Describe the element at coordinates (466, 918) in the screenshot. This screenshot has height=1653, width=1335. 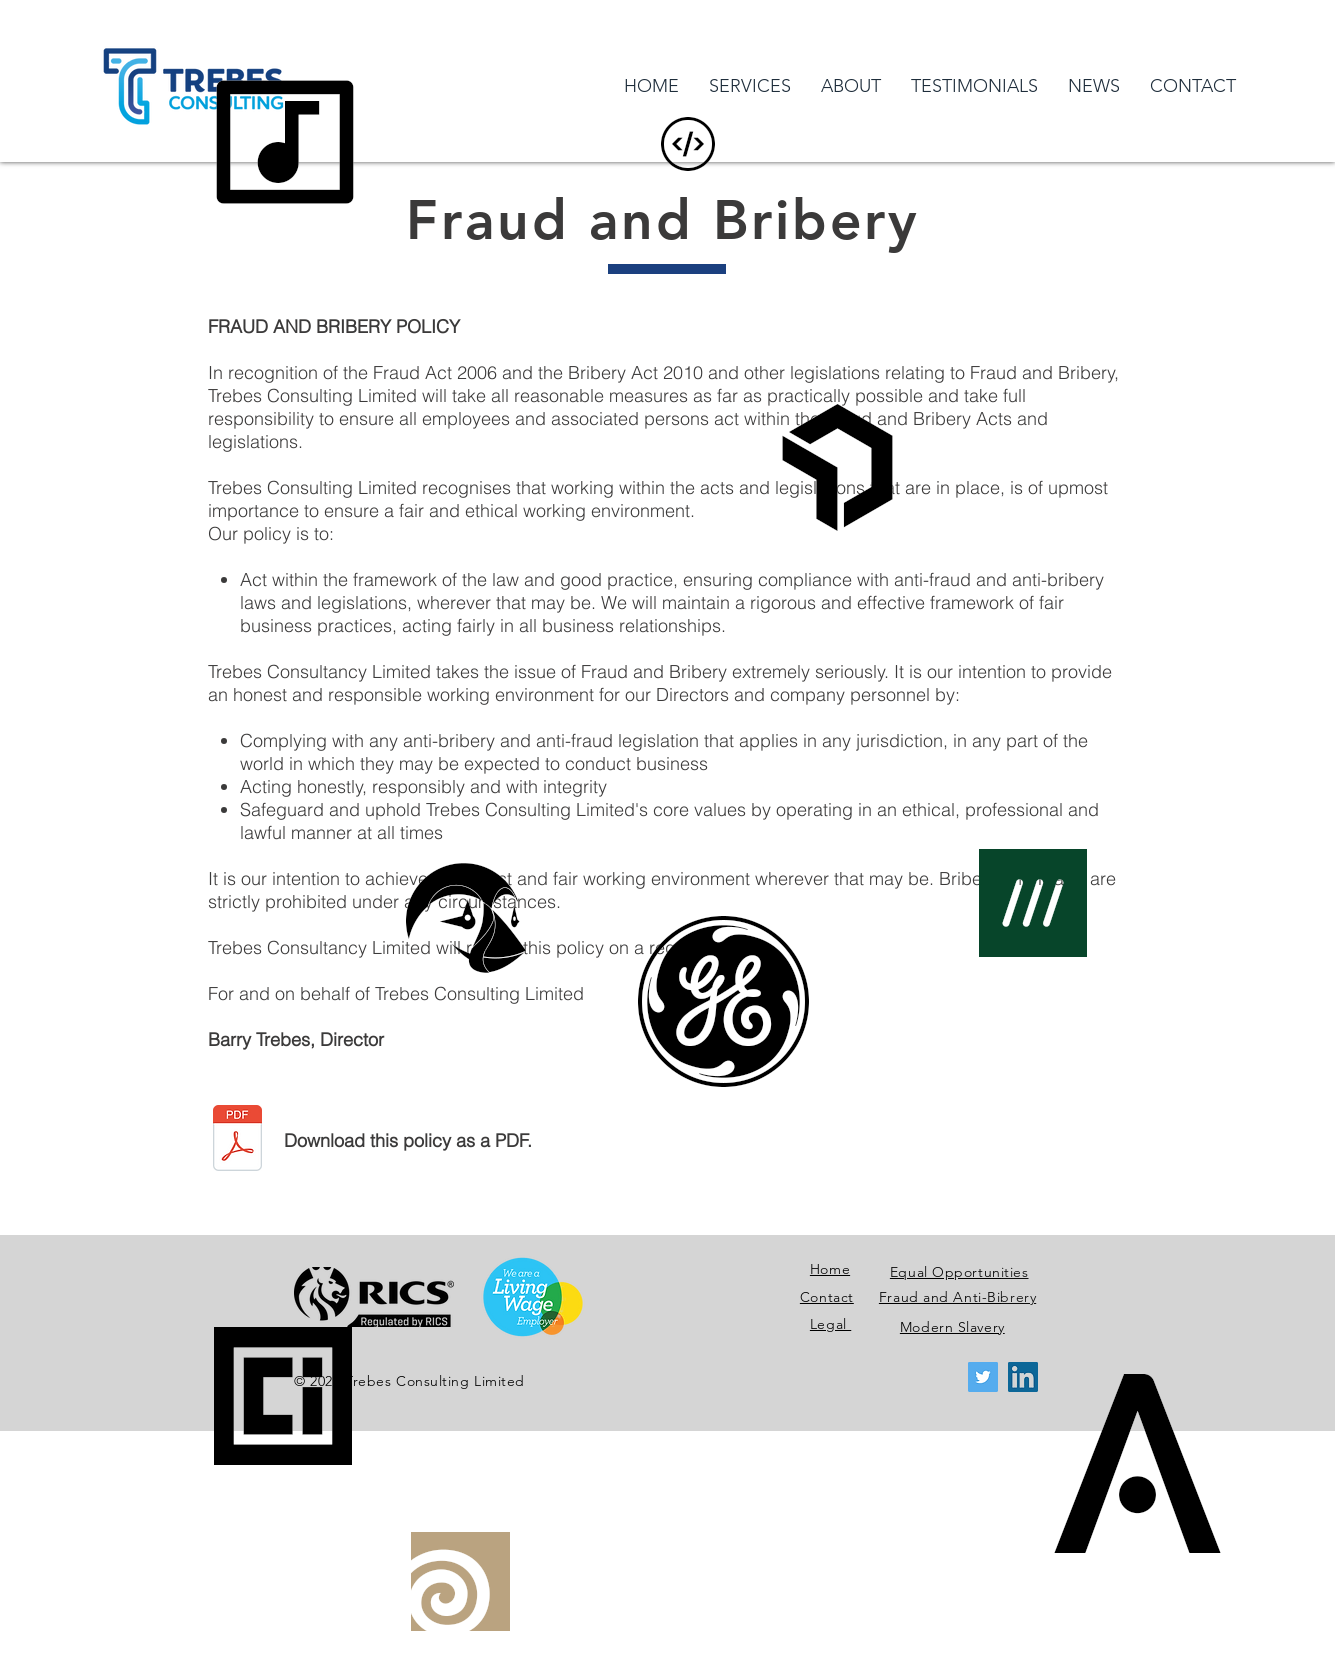
I see `prestashop e-commerce platform logo` at that location.